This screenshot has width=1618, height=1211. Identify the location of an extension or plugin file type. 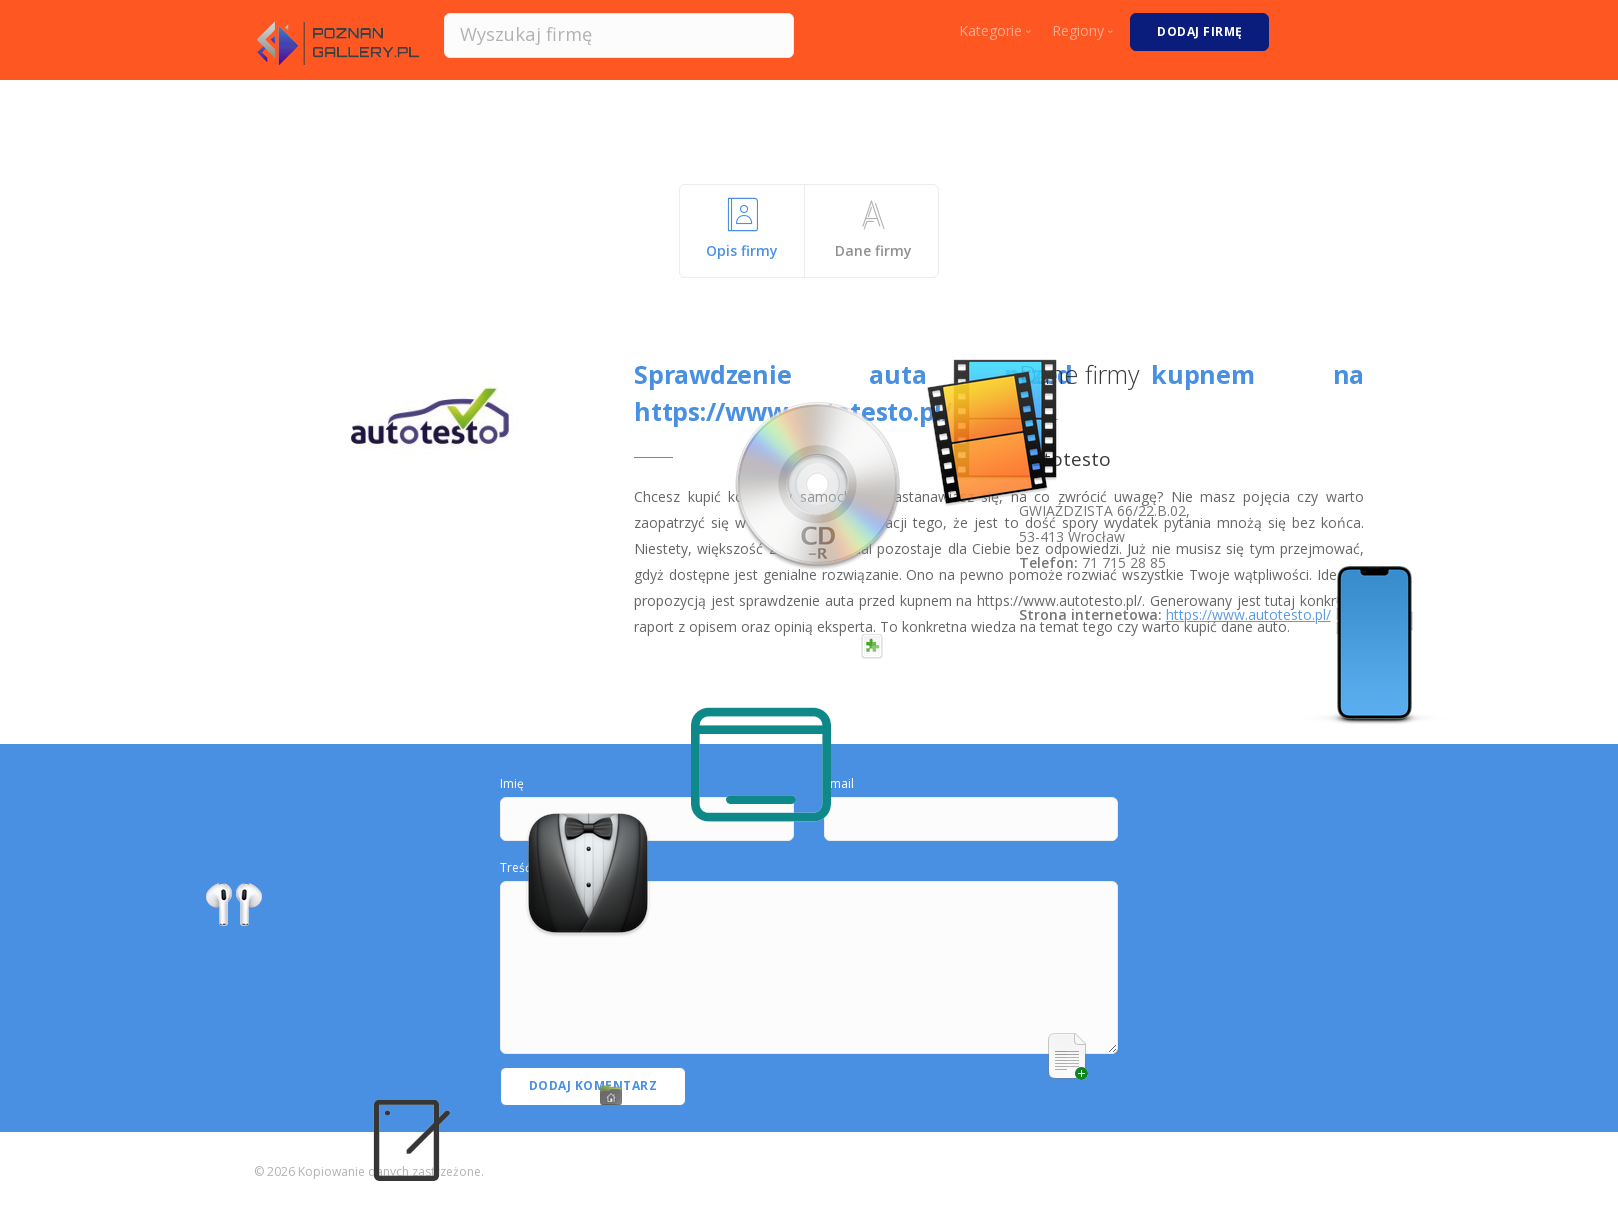
(872, 646).